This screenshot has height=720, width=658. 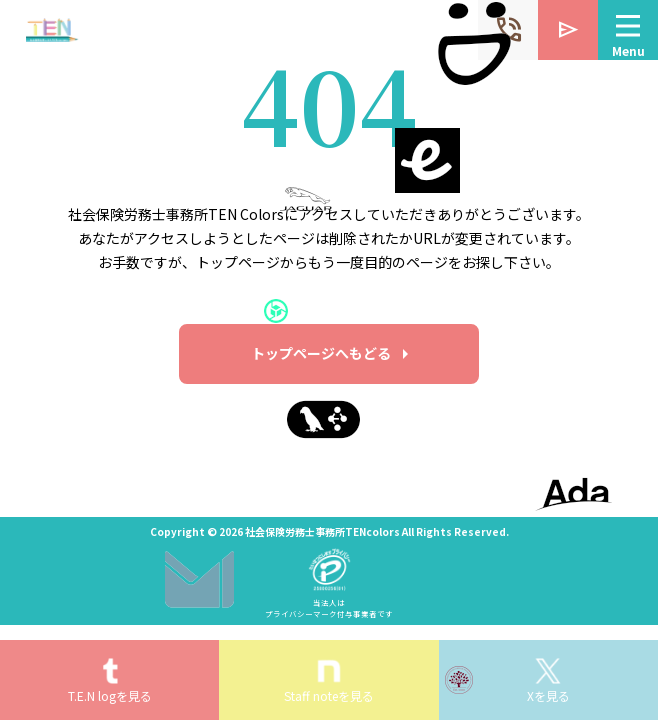 What do you see at coordinates (573, 494) in the screenshot?
I see `ada company logo` at bounding box center [573, 494].